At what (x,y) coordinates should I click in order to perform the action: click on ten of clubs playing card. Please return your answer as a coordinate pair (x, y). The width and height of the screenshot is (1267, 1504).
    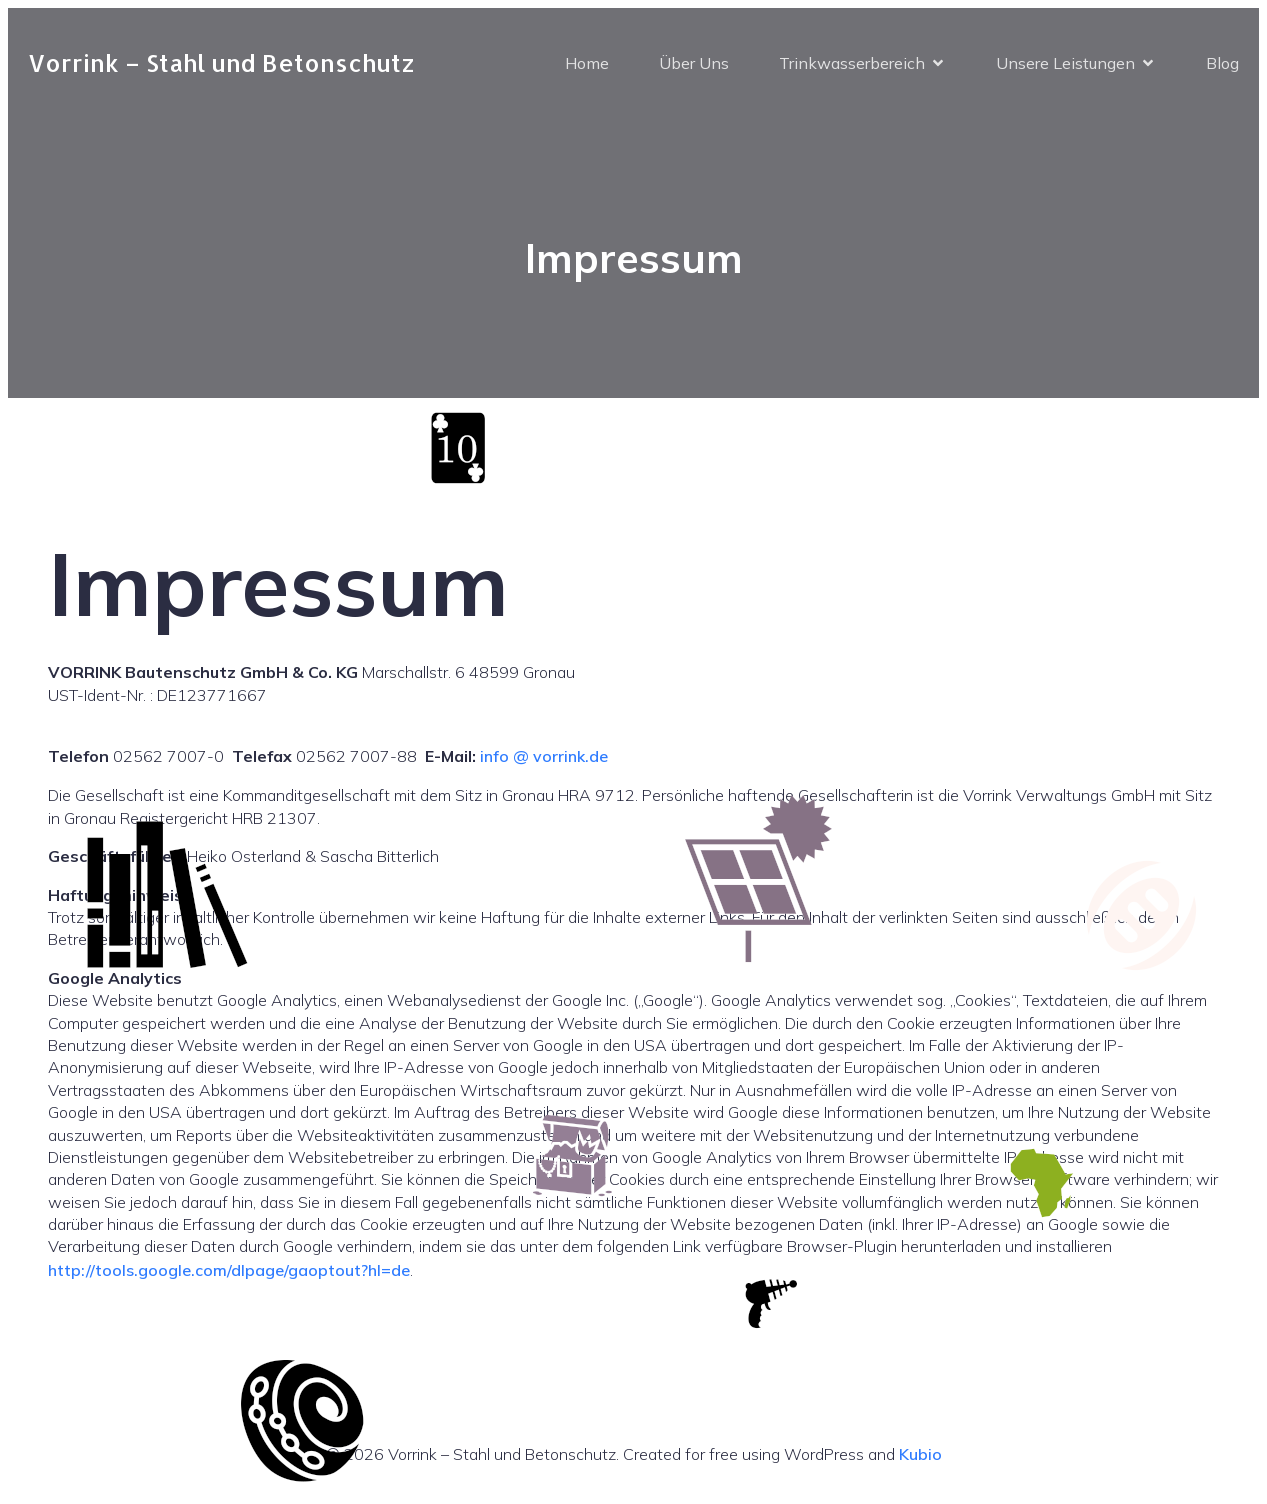
    Looking at the image, I should click on (458, 448).